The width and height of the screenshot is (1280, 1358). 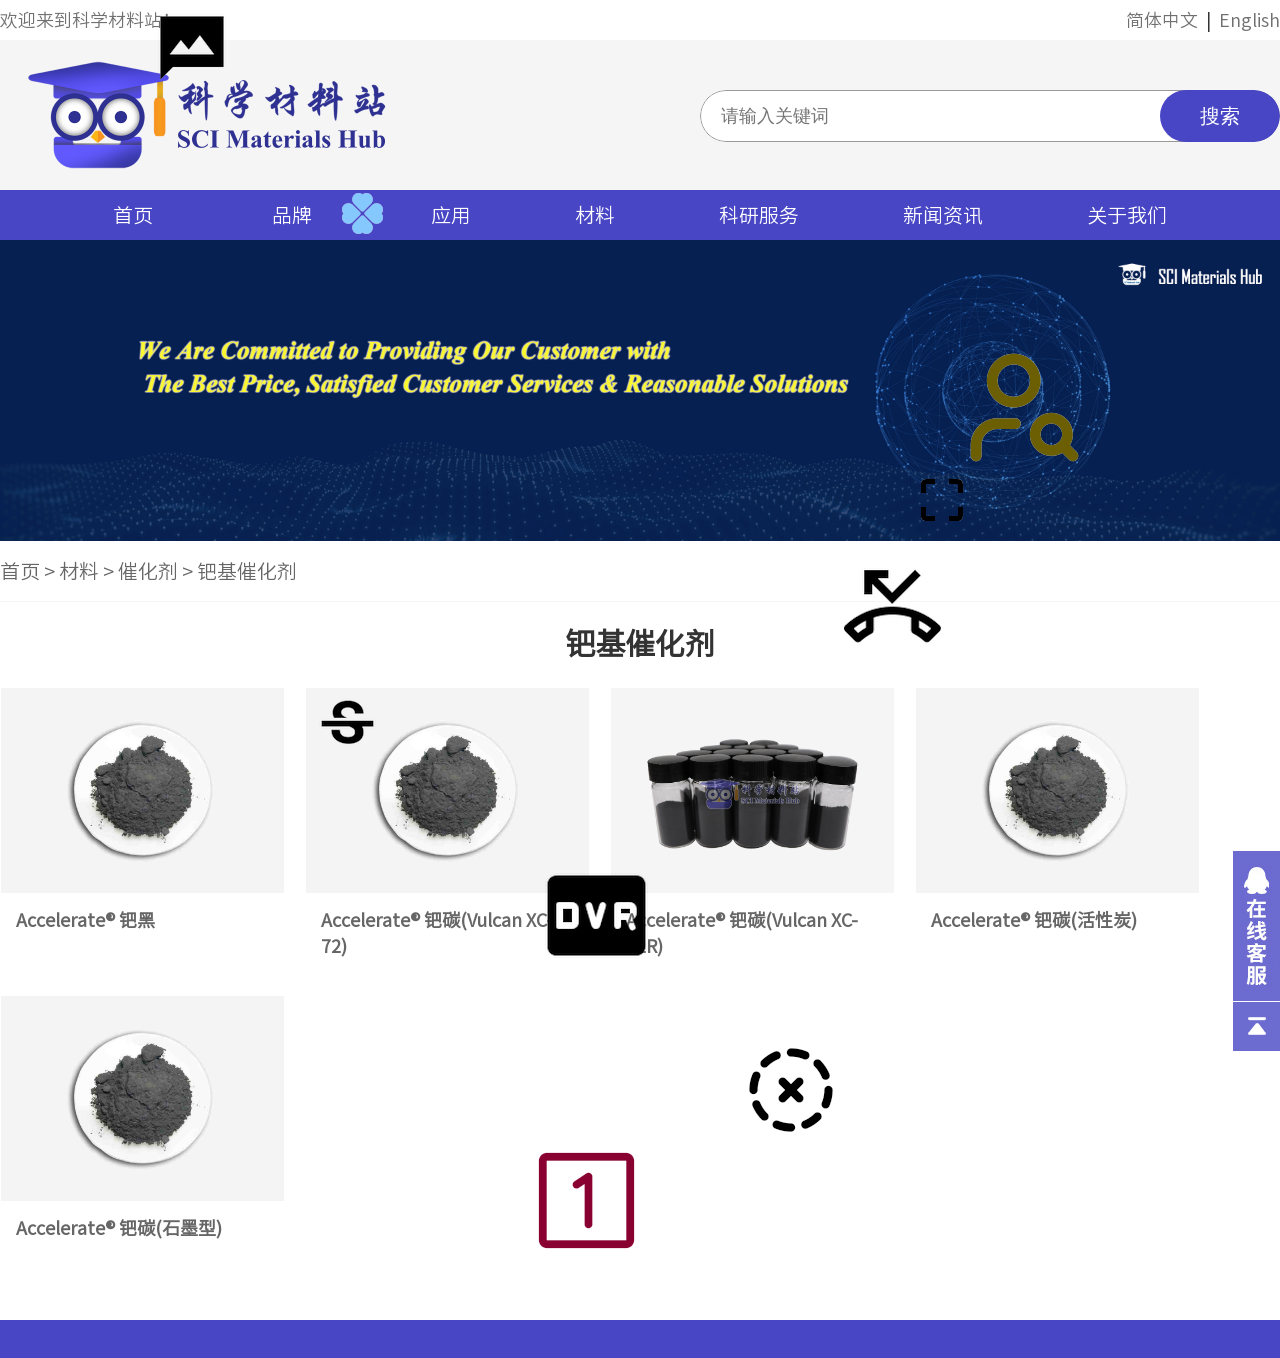 What do you see at coordinates (586, 1200) in the screenshot?
I see `indicates the first item or step in a sequence` at bounding box center [586, 1200].